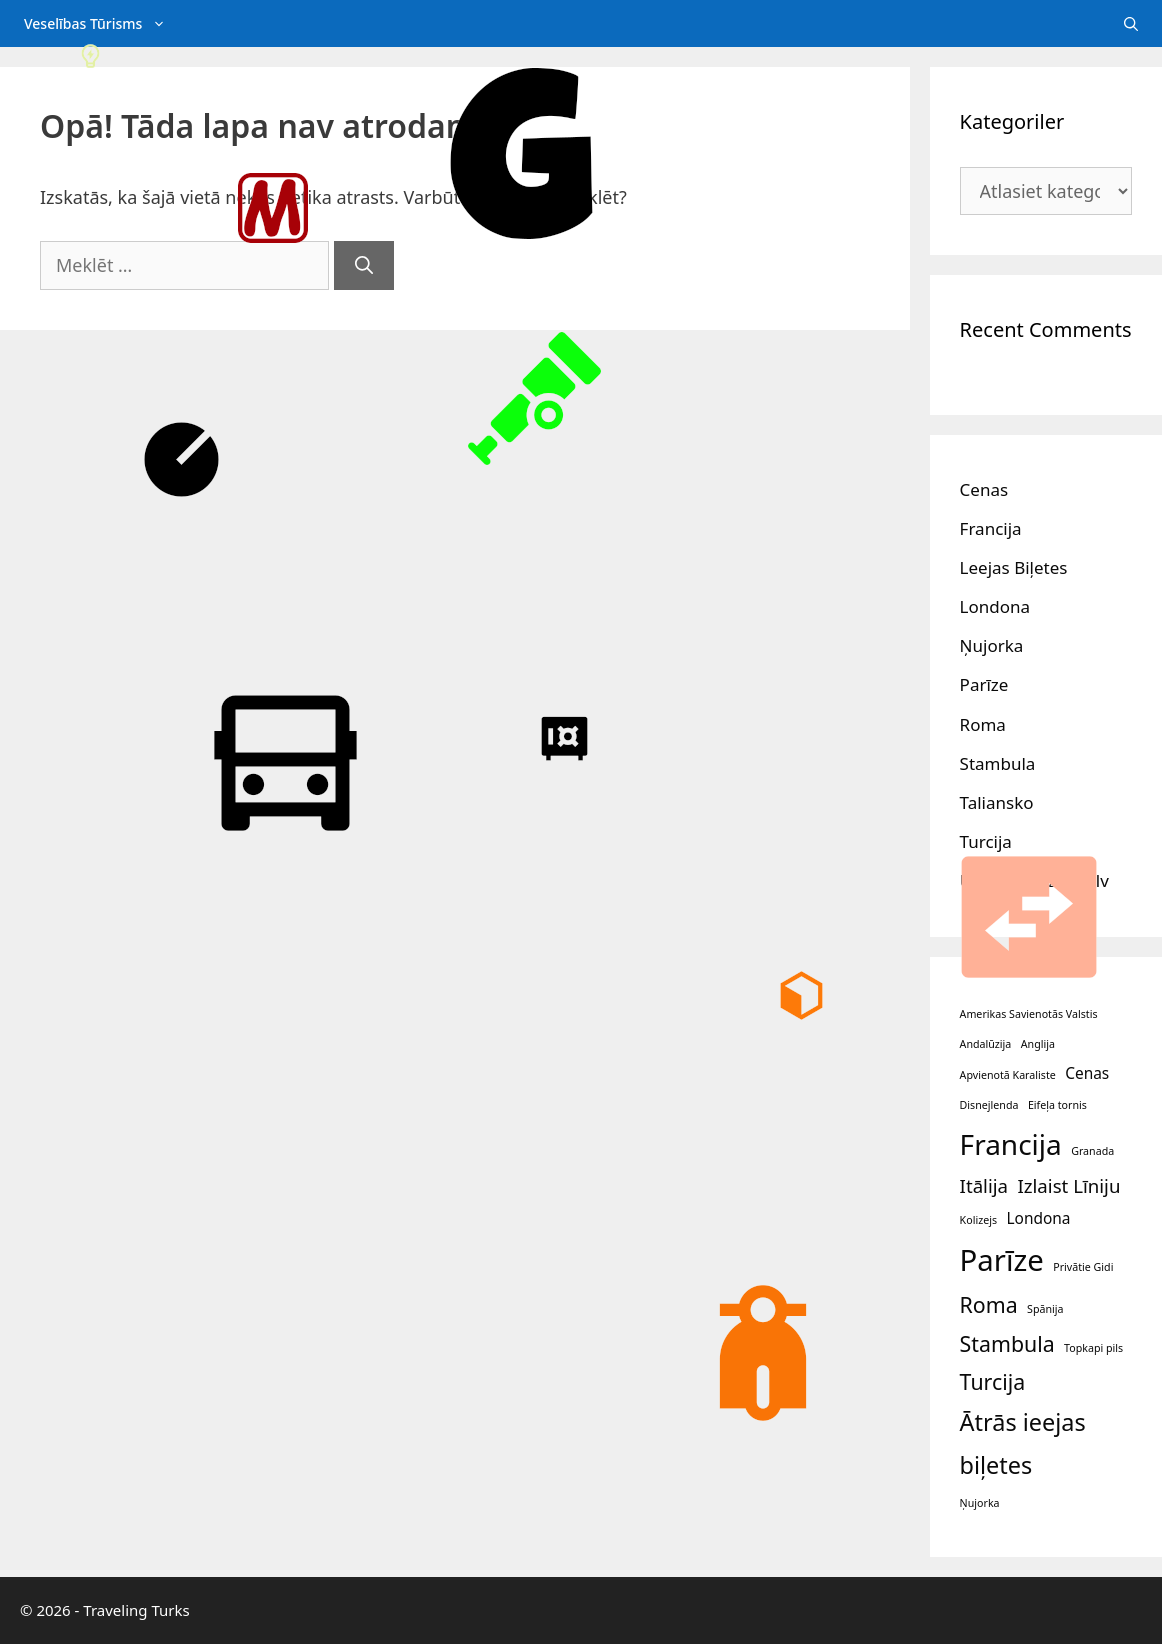 This screenshot has height=1644, width=1162. Describe the element at coordinates (763, 1353) in the screenshot. I see `select e-bike as transportation mode` at that location.